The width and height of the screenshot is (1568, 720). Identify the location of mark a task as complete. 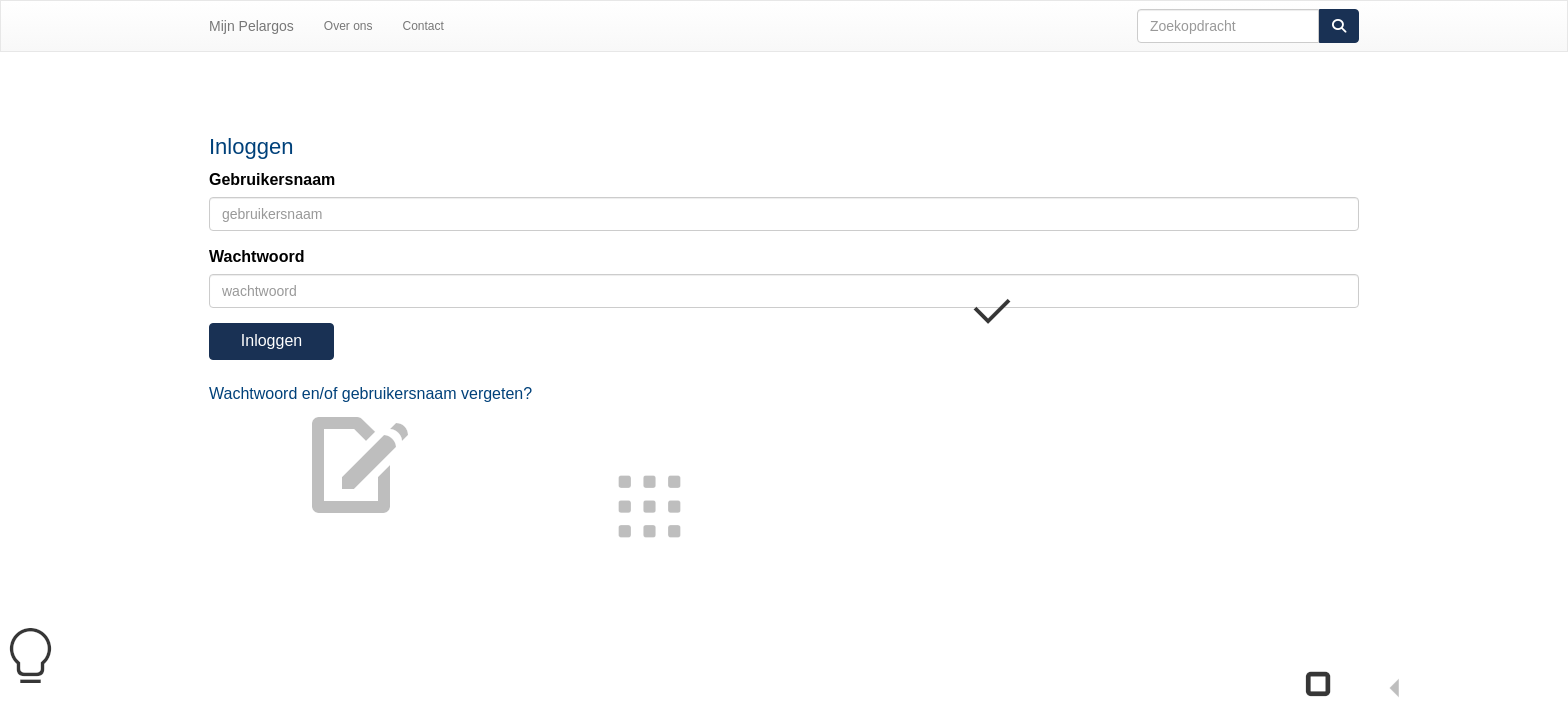
(992, 312).